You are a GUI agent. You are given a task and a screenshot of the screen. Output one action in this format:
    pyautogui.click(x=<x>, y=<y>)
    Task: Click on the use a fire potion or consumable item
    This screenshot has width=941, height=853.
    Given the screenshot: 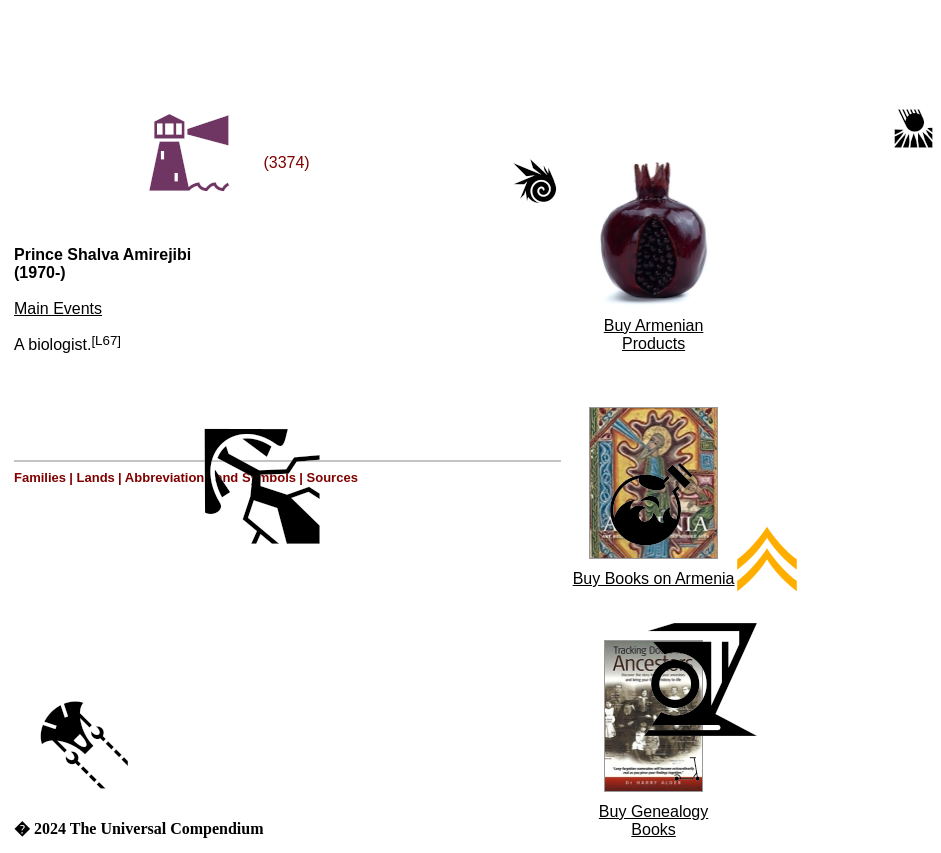 What is the action you would take?
    pyautogui.click(x=652, y=504)
    